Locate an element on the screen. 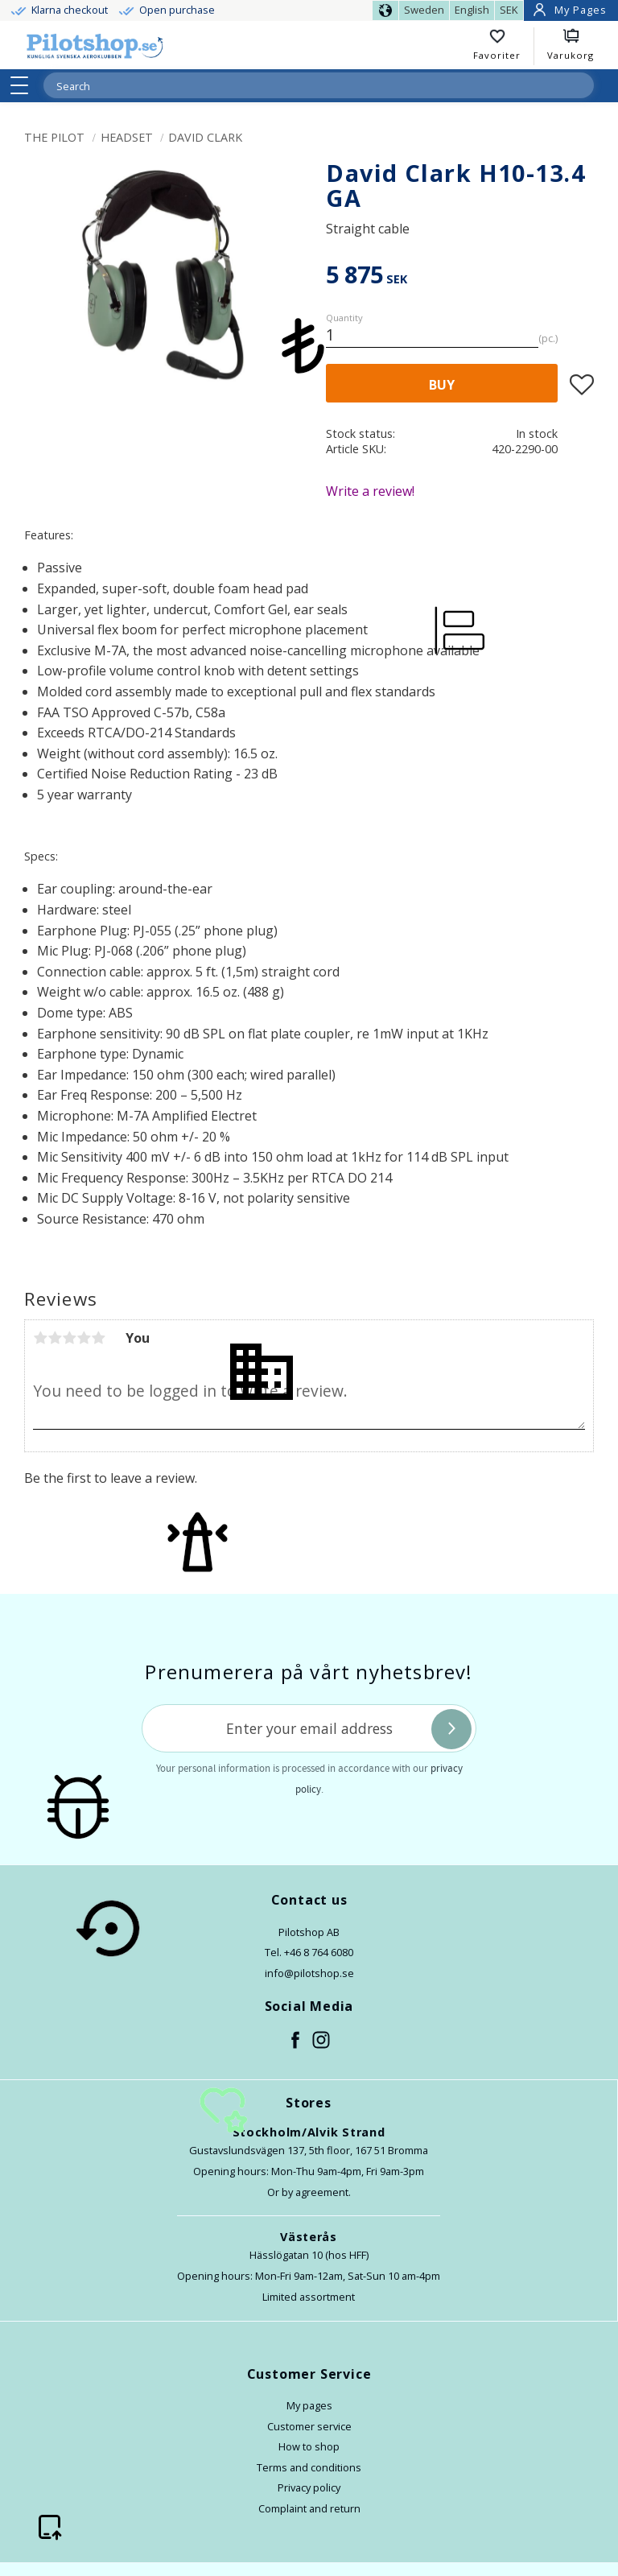 Image resolution: width=618 pixels, height=2576 pixels. navigate to lighthouse or maritime location is located at coordinates (197, 1542).